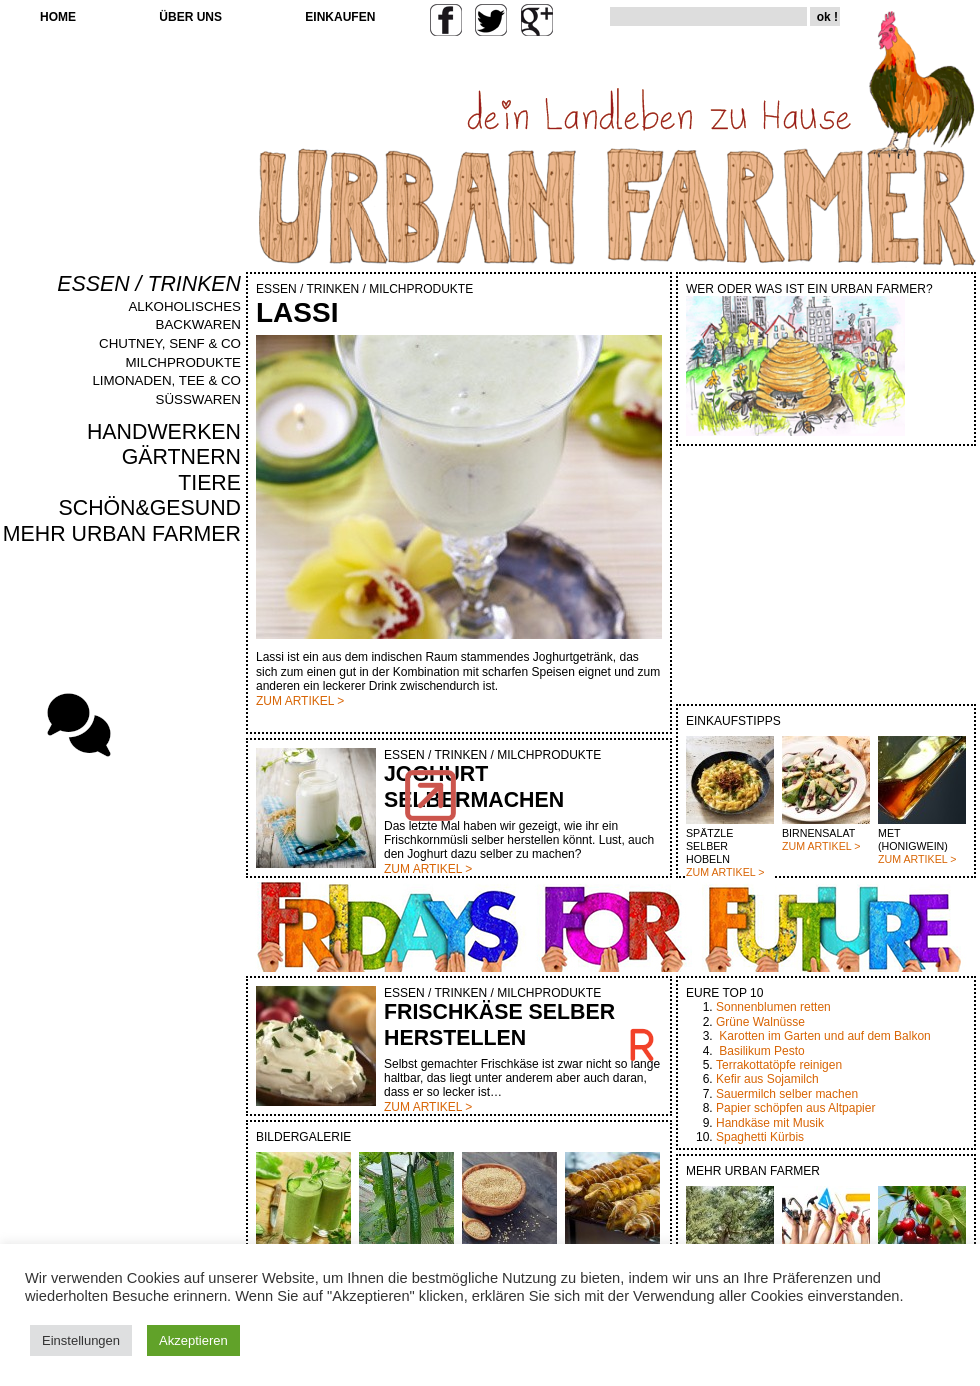  What do you see at coordinates (430, 795) in the screenshot?
I see `open link in a new window or tab` at bounding box center [430, 795].